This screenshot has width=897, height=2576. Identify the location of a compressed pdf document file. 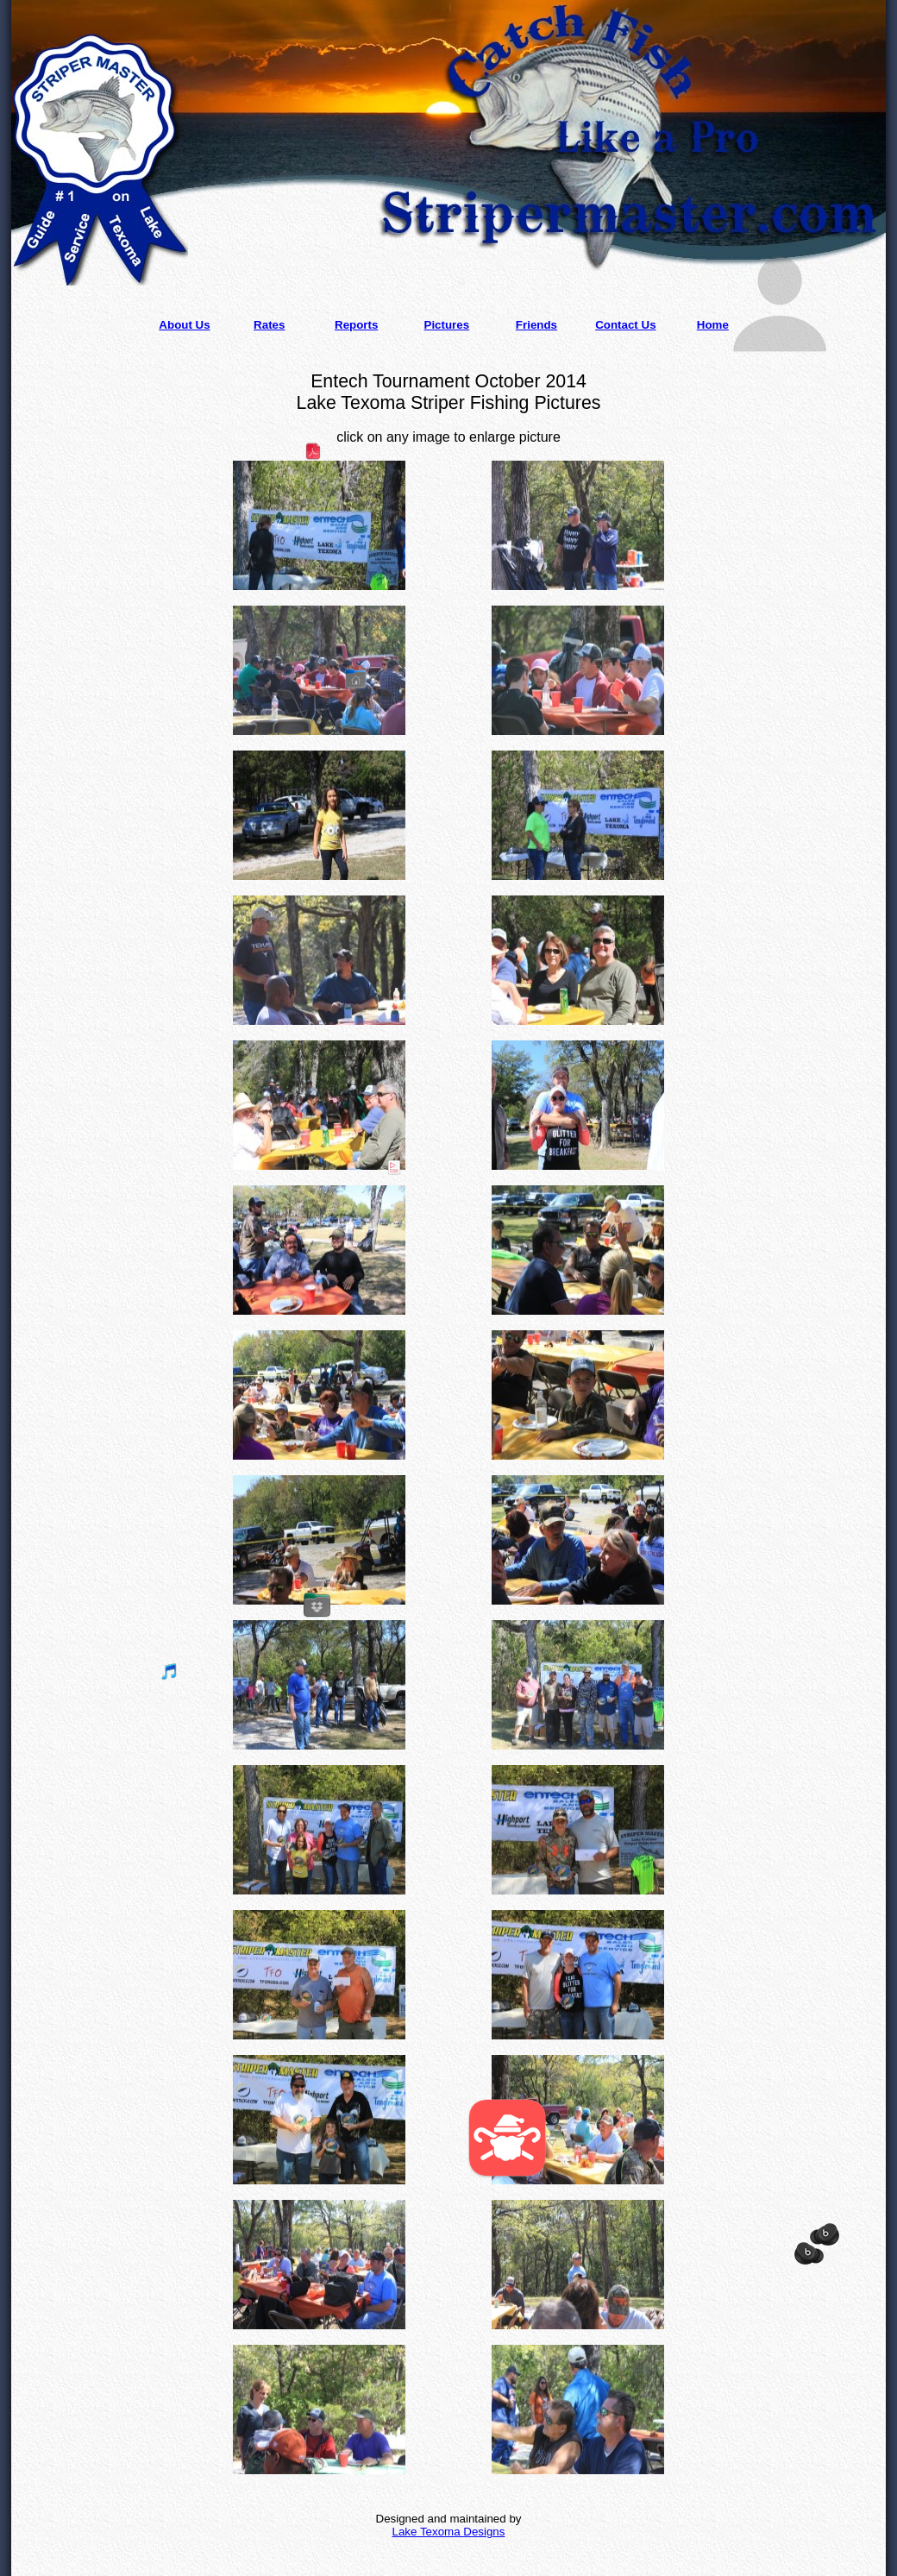
(313, 451).